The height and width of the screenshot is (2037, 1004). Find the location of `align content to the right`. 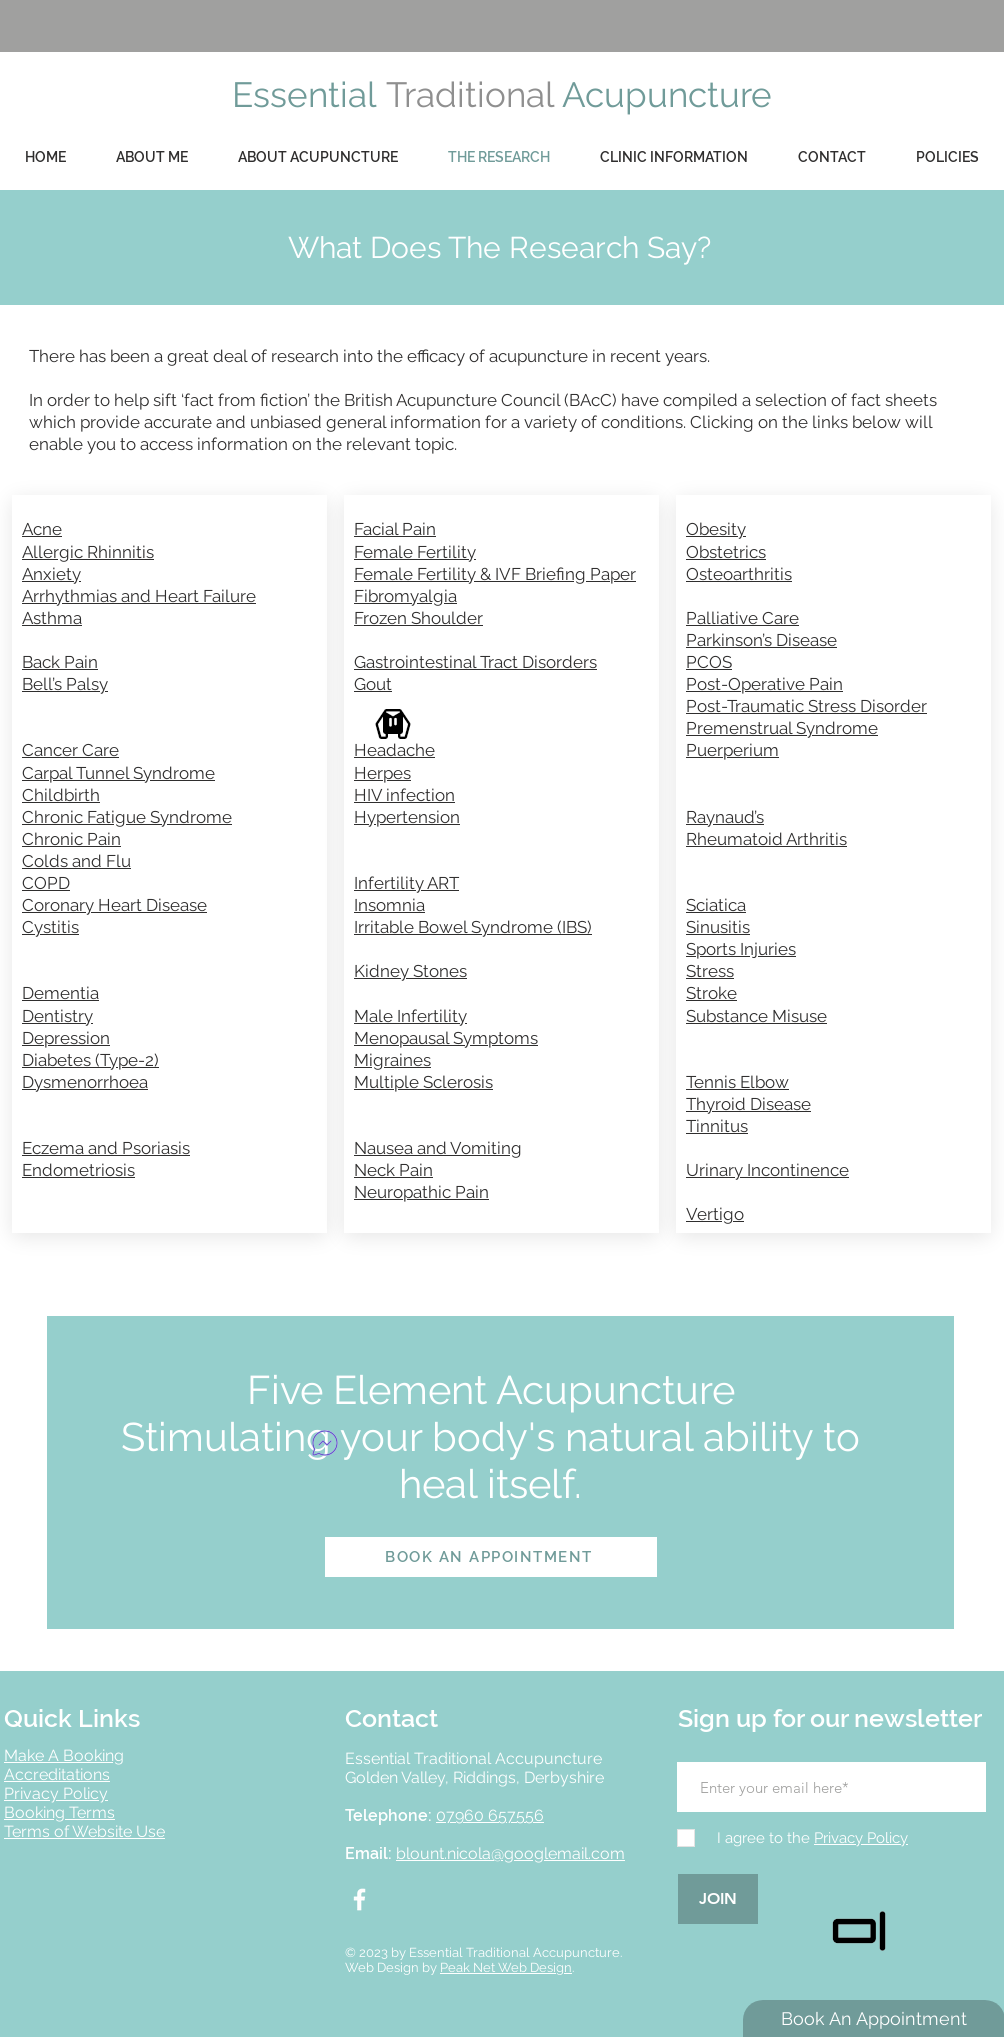

align content to the right is located at coordinates (860, 1931).